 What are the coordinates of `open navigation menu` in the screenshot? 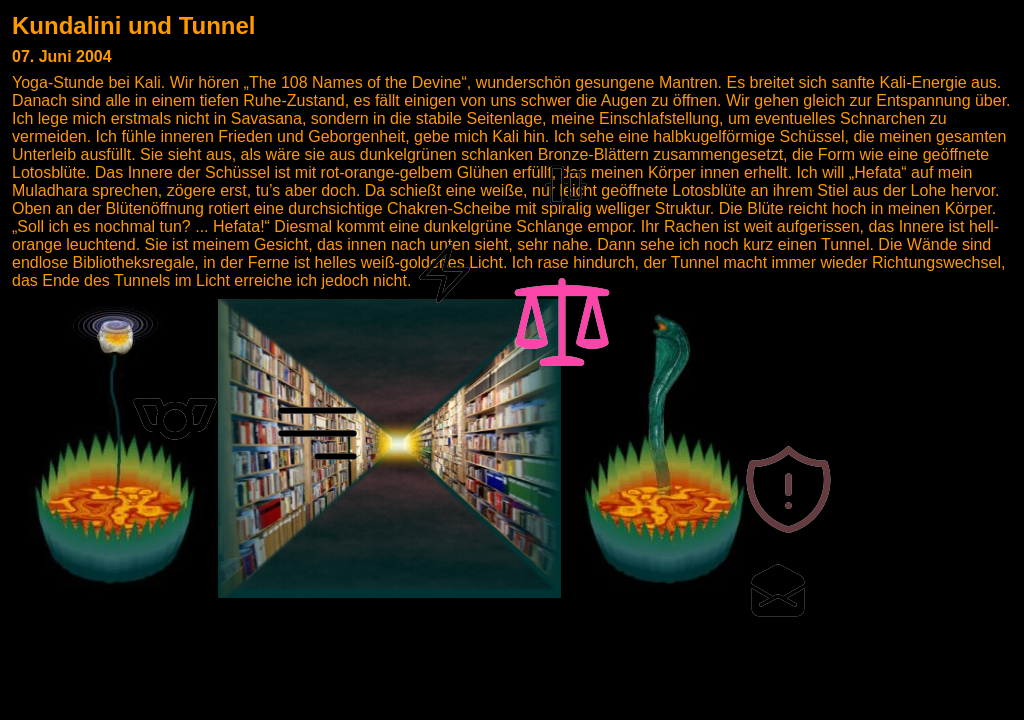 It's located at (317, 433).